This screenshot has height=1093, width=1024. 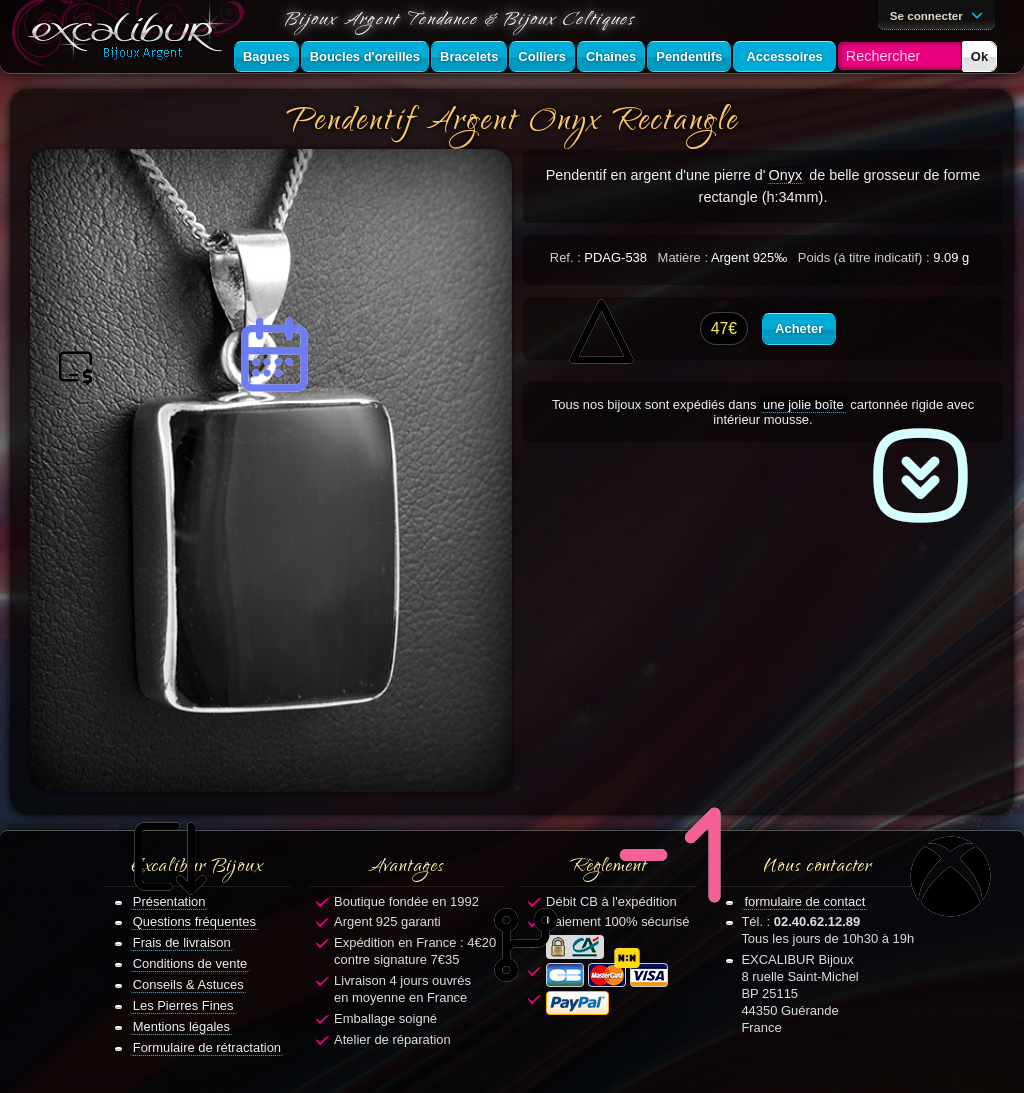 I want to click on view weekly calendar, so click(x=274, y=354).